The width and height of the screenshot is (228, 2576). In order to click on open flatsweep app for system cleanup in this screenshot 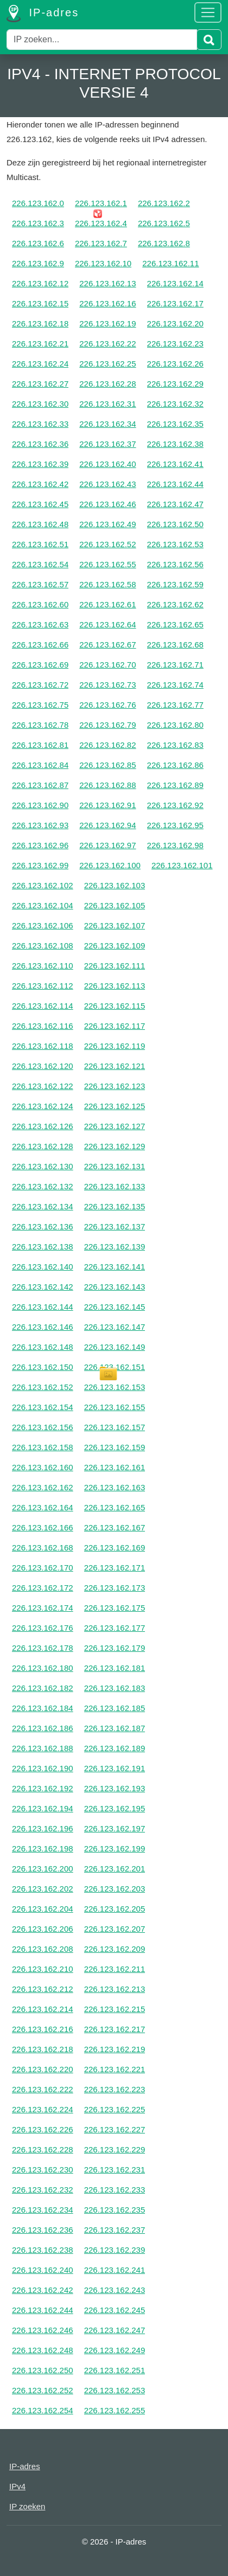, I will do `click(98, 214)`.